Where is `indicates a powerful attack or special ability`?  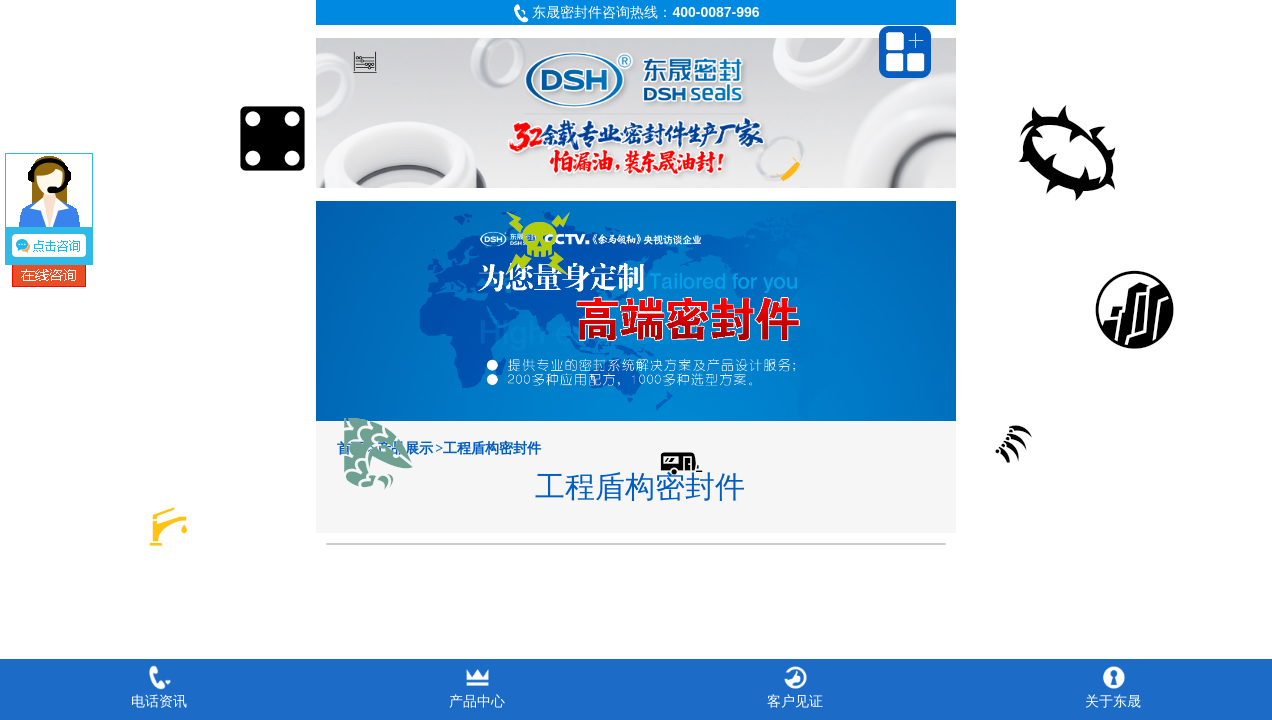
indicates a powerful attack or special ability is located at coordinates (537, 243).